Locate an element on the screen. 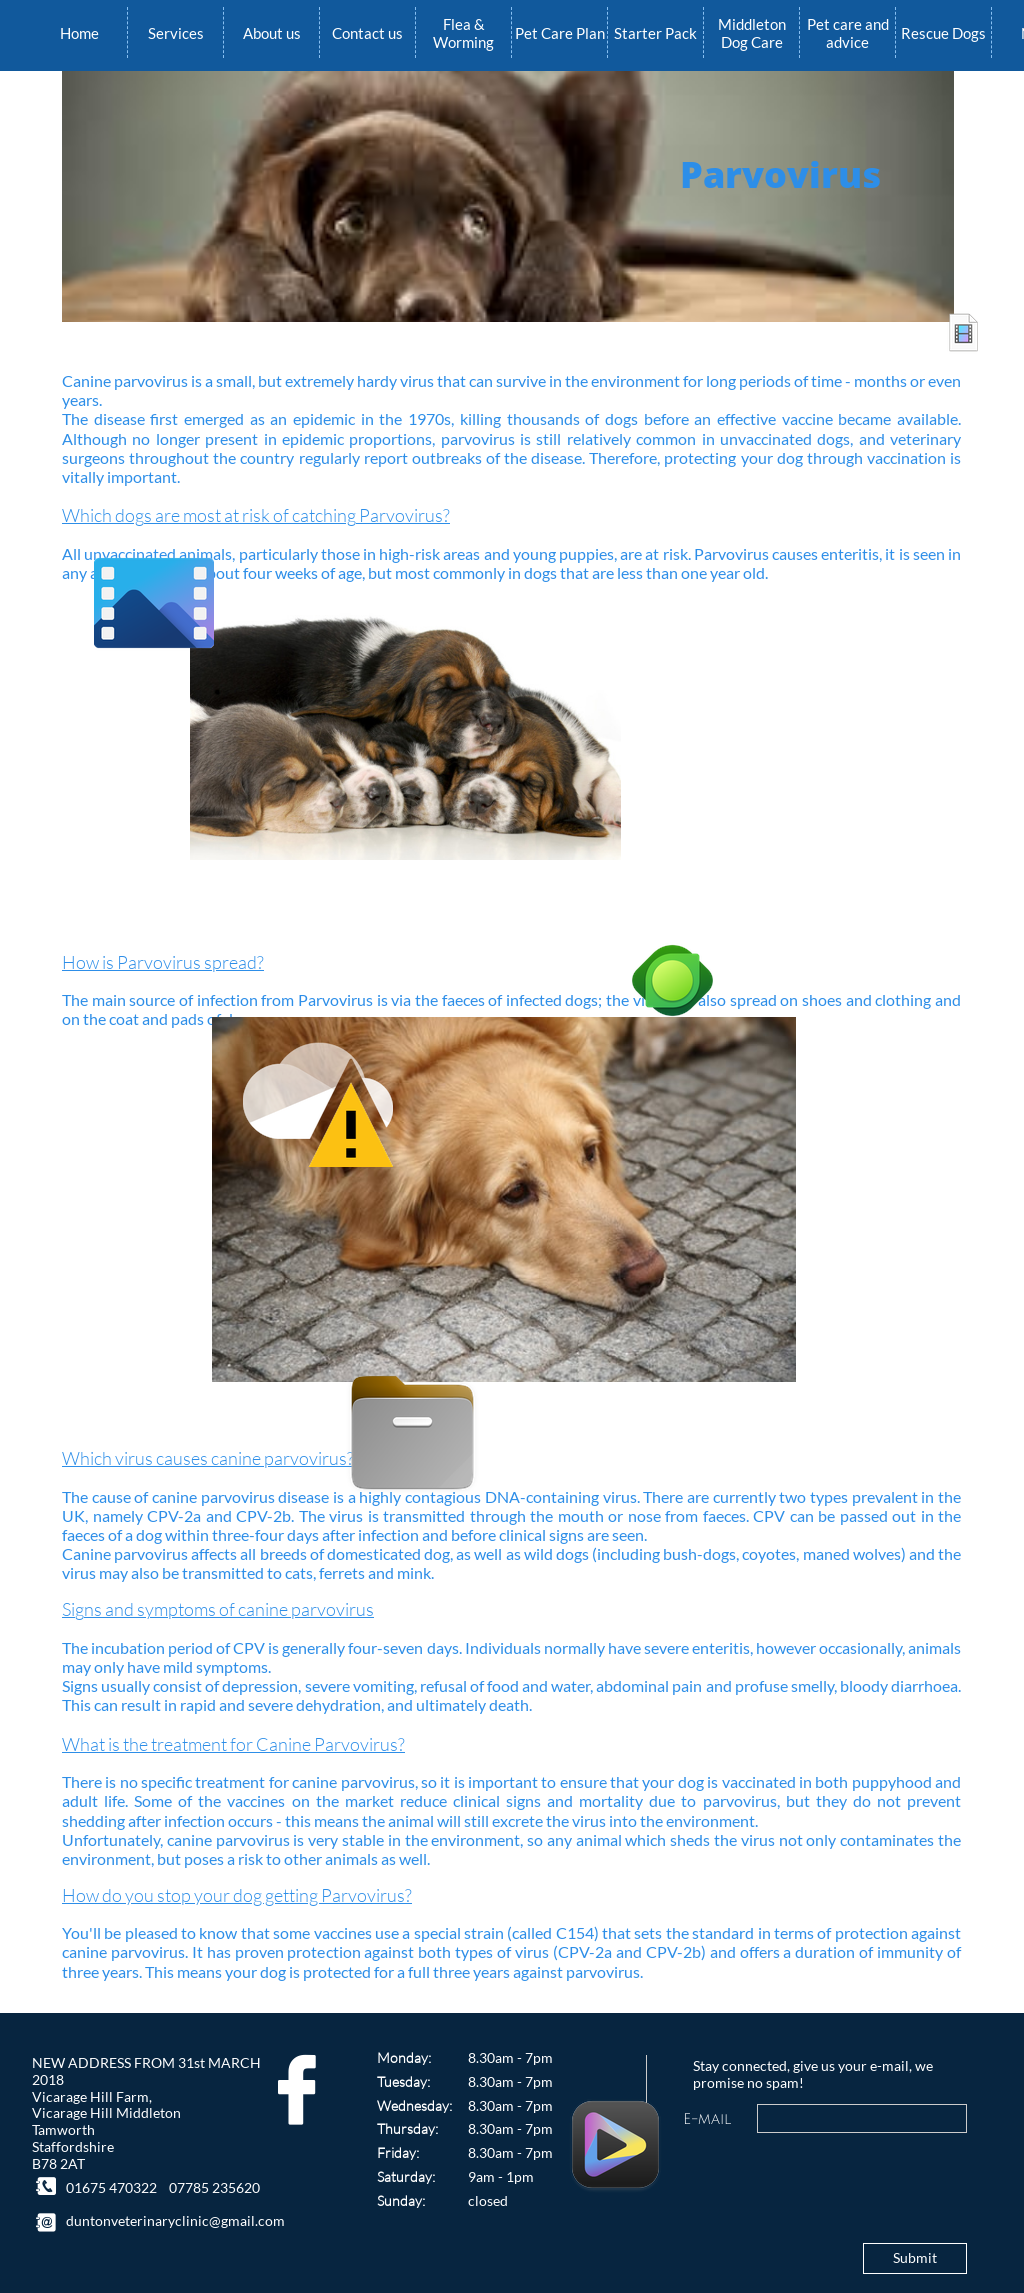 The height and width of the screenshot is (2293, 1024). open glide media player app is located at coordinates (615, 2144).